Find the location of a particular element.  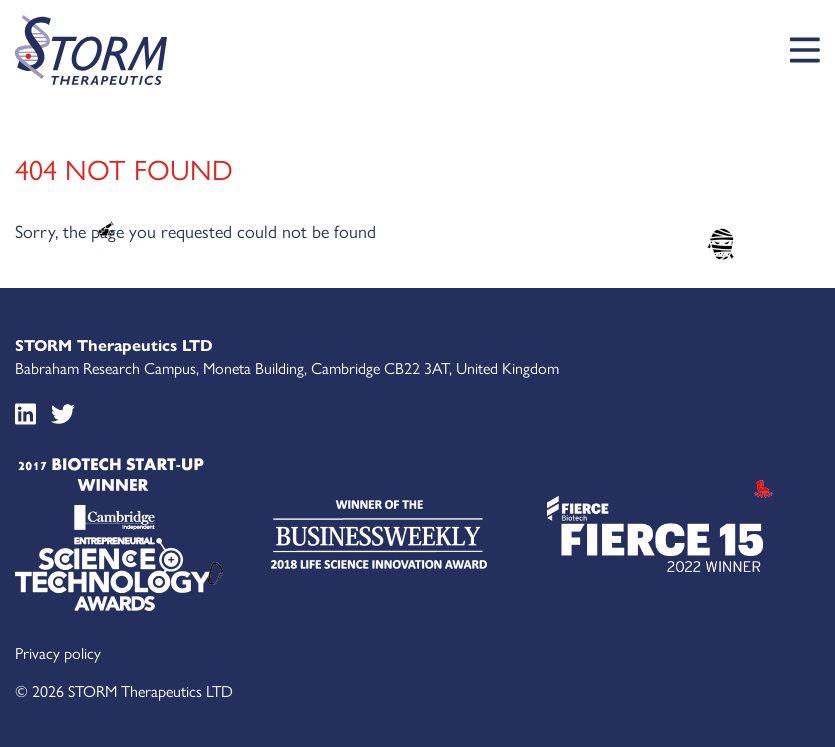

fire cannon in pirate-themed game is located at coordinates (105, 228).